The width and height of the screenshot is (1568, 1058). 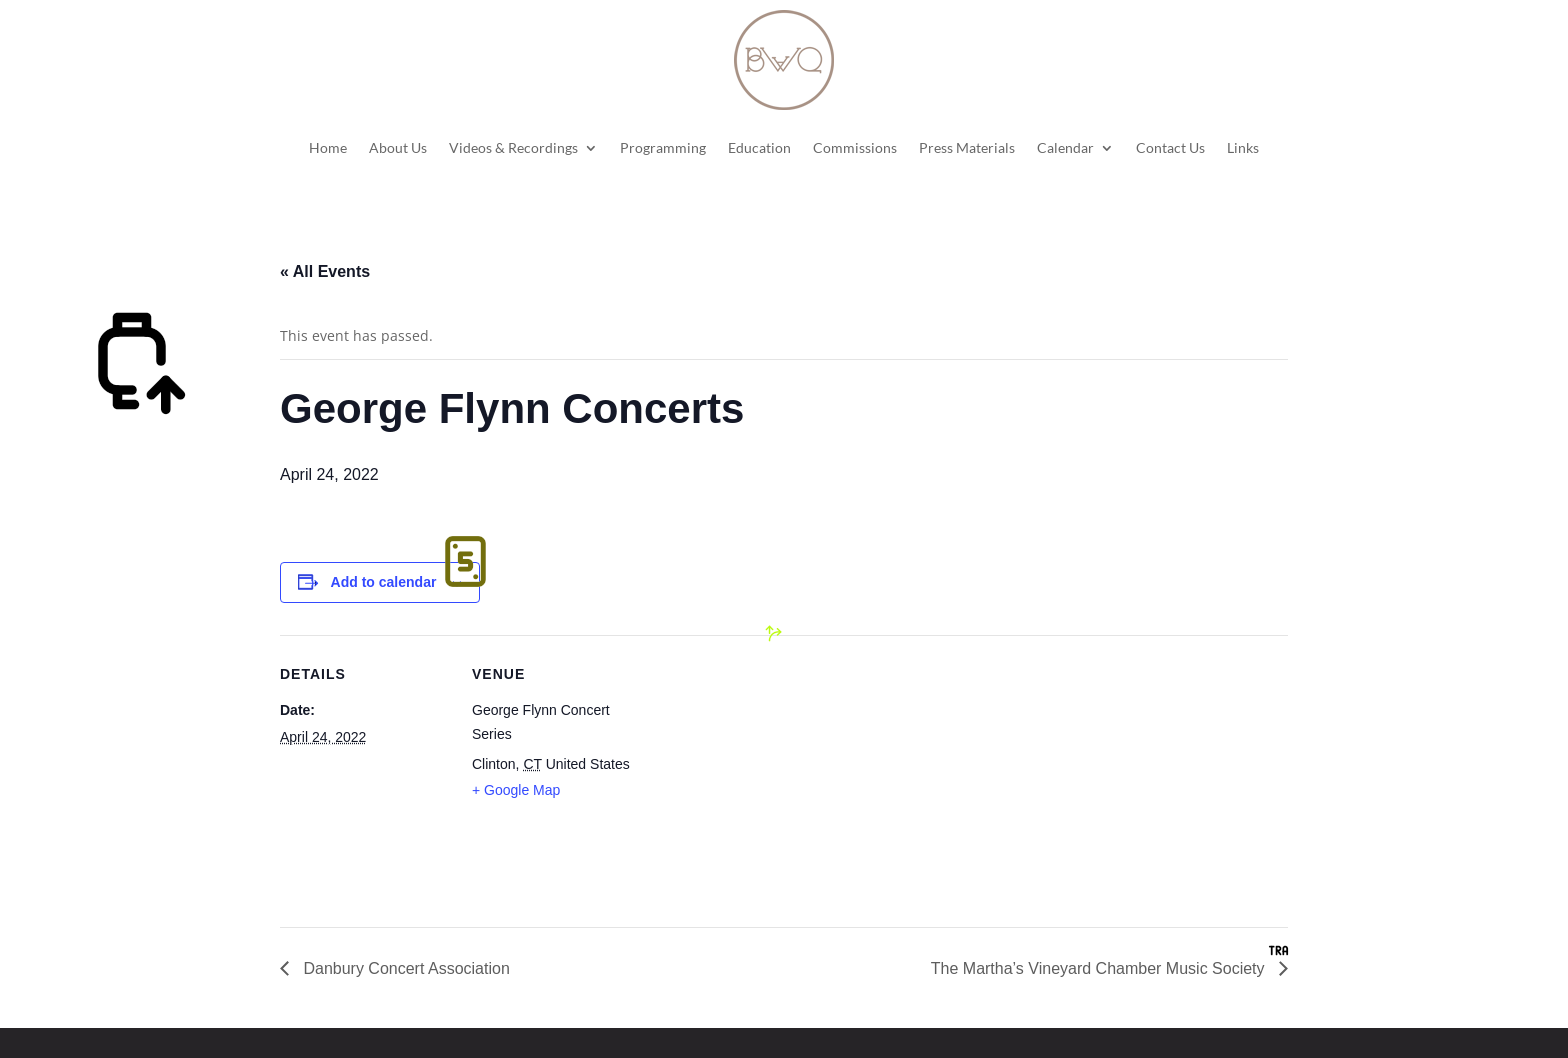 I want to click on take the exit or turn right ahead, so click(x=773, y=633).